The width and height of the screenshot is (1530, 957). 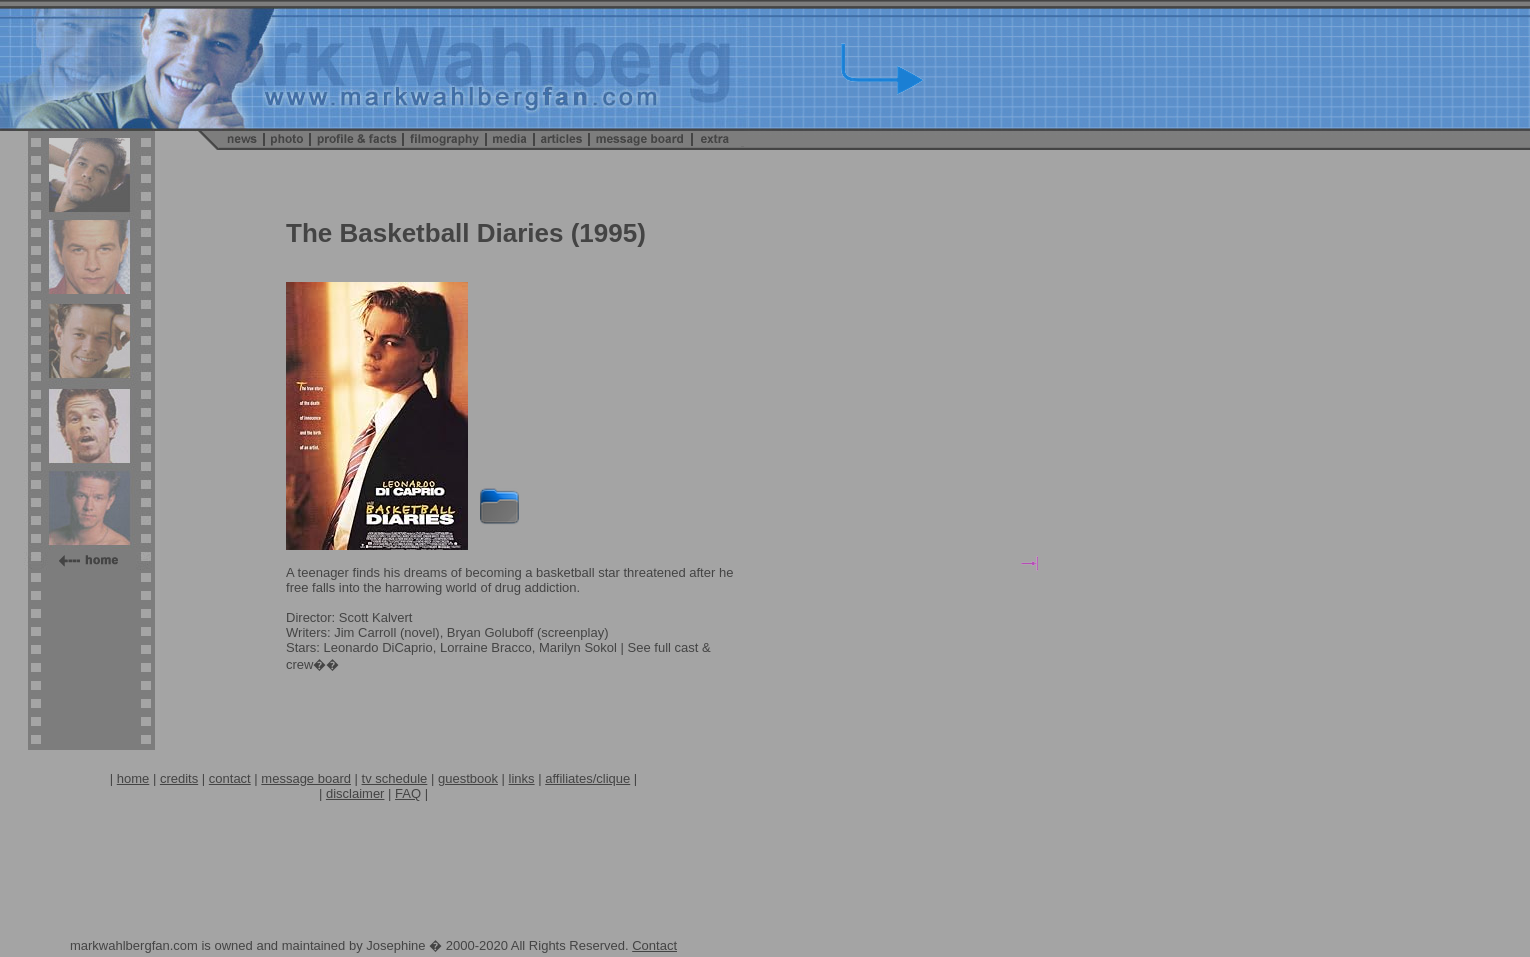 I want to click on forward this email to another recipient, so click(x=883, y=68).